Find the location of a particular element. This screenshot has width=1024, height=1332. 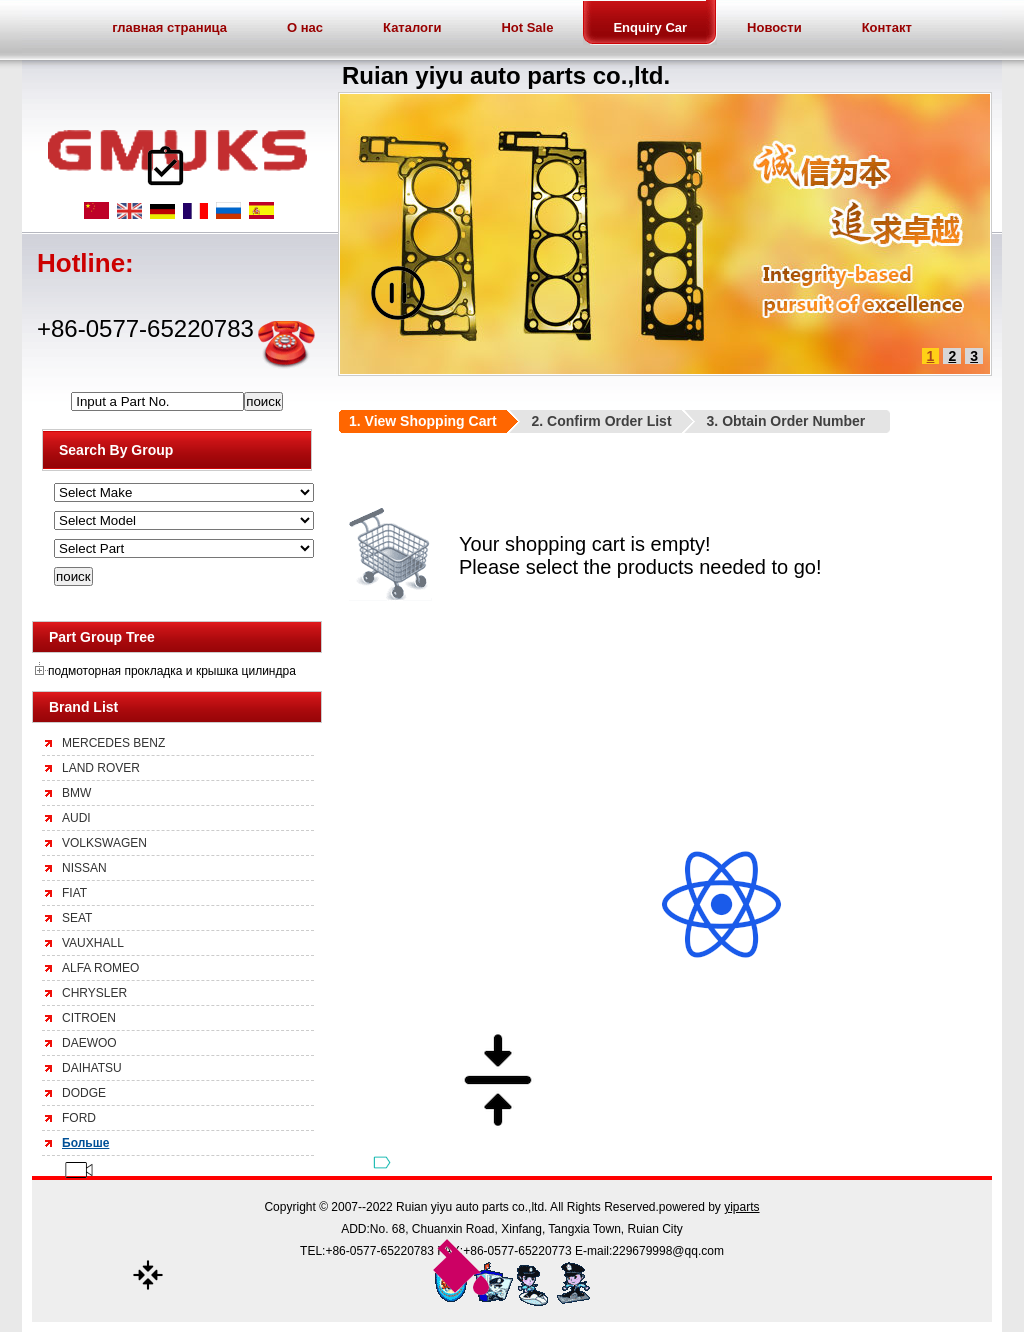

collapse or minimize content from all sides is located at coordinates (148, 1275).